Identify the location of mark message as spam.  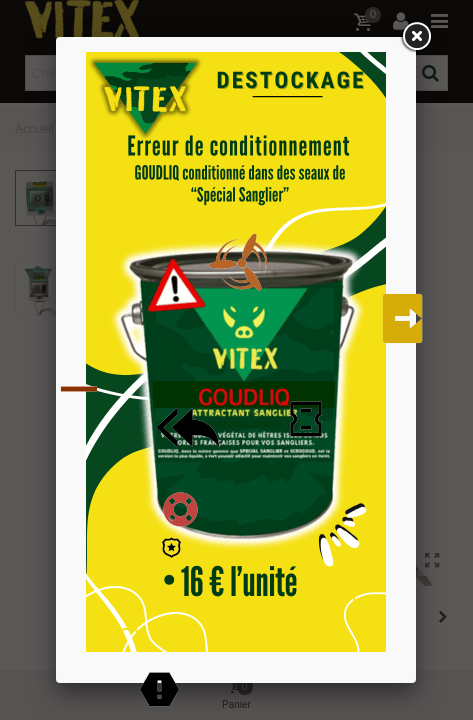
(159, 689).